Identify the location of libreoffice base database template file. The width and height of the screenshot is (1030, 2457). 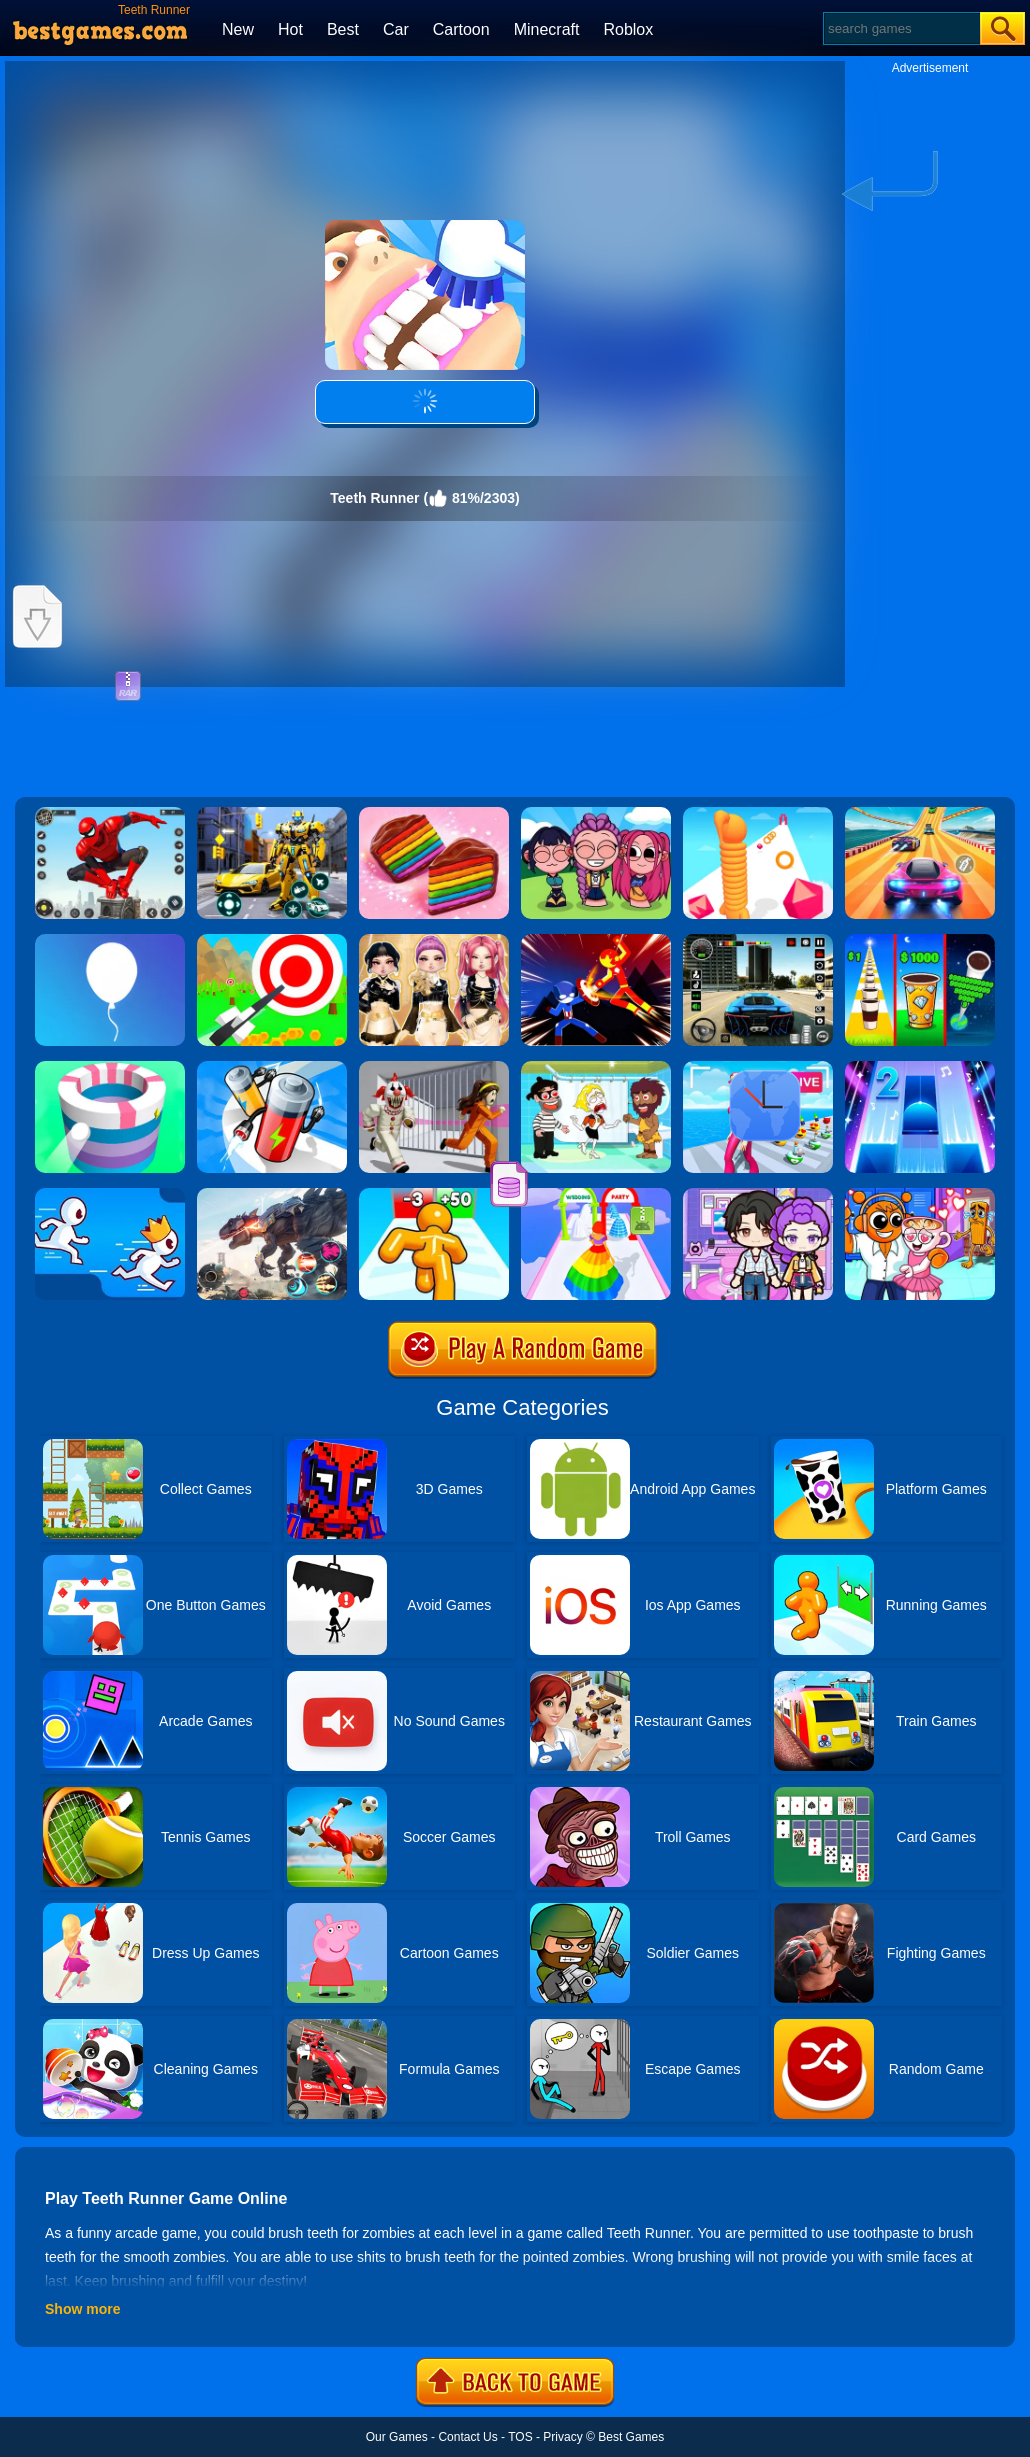
(509, 1184).